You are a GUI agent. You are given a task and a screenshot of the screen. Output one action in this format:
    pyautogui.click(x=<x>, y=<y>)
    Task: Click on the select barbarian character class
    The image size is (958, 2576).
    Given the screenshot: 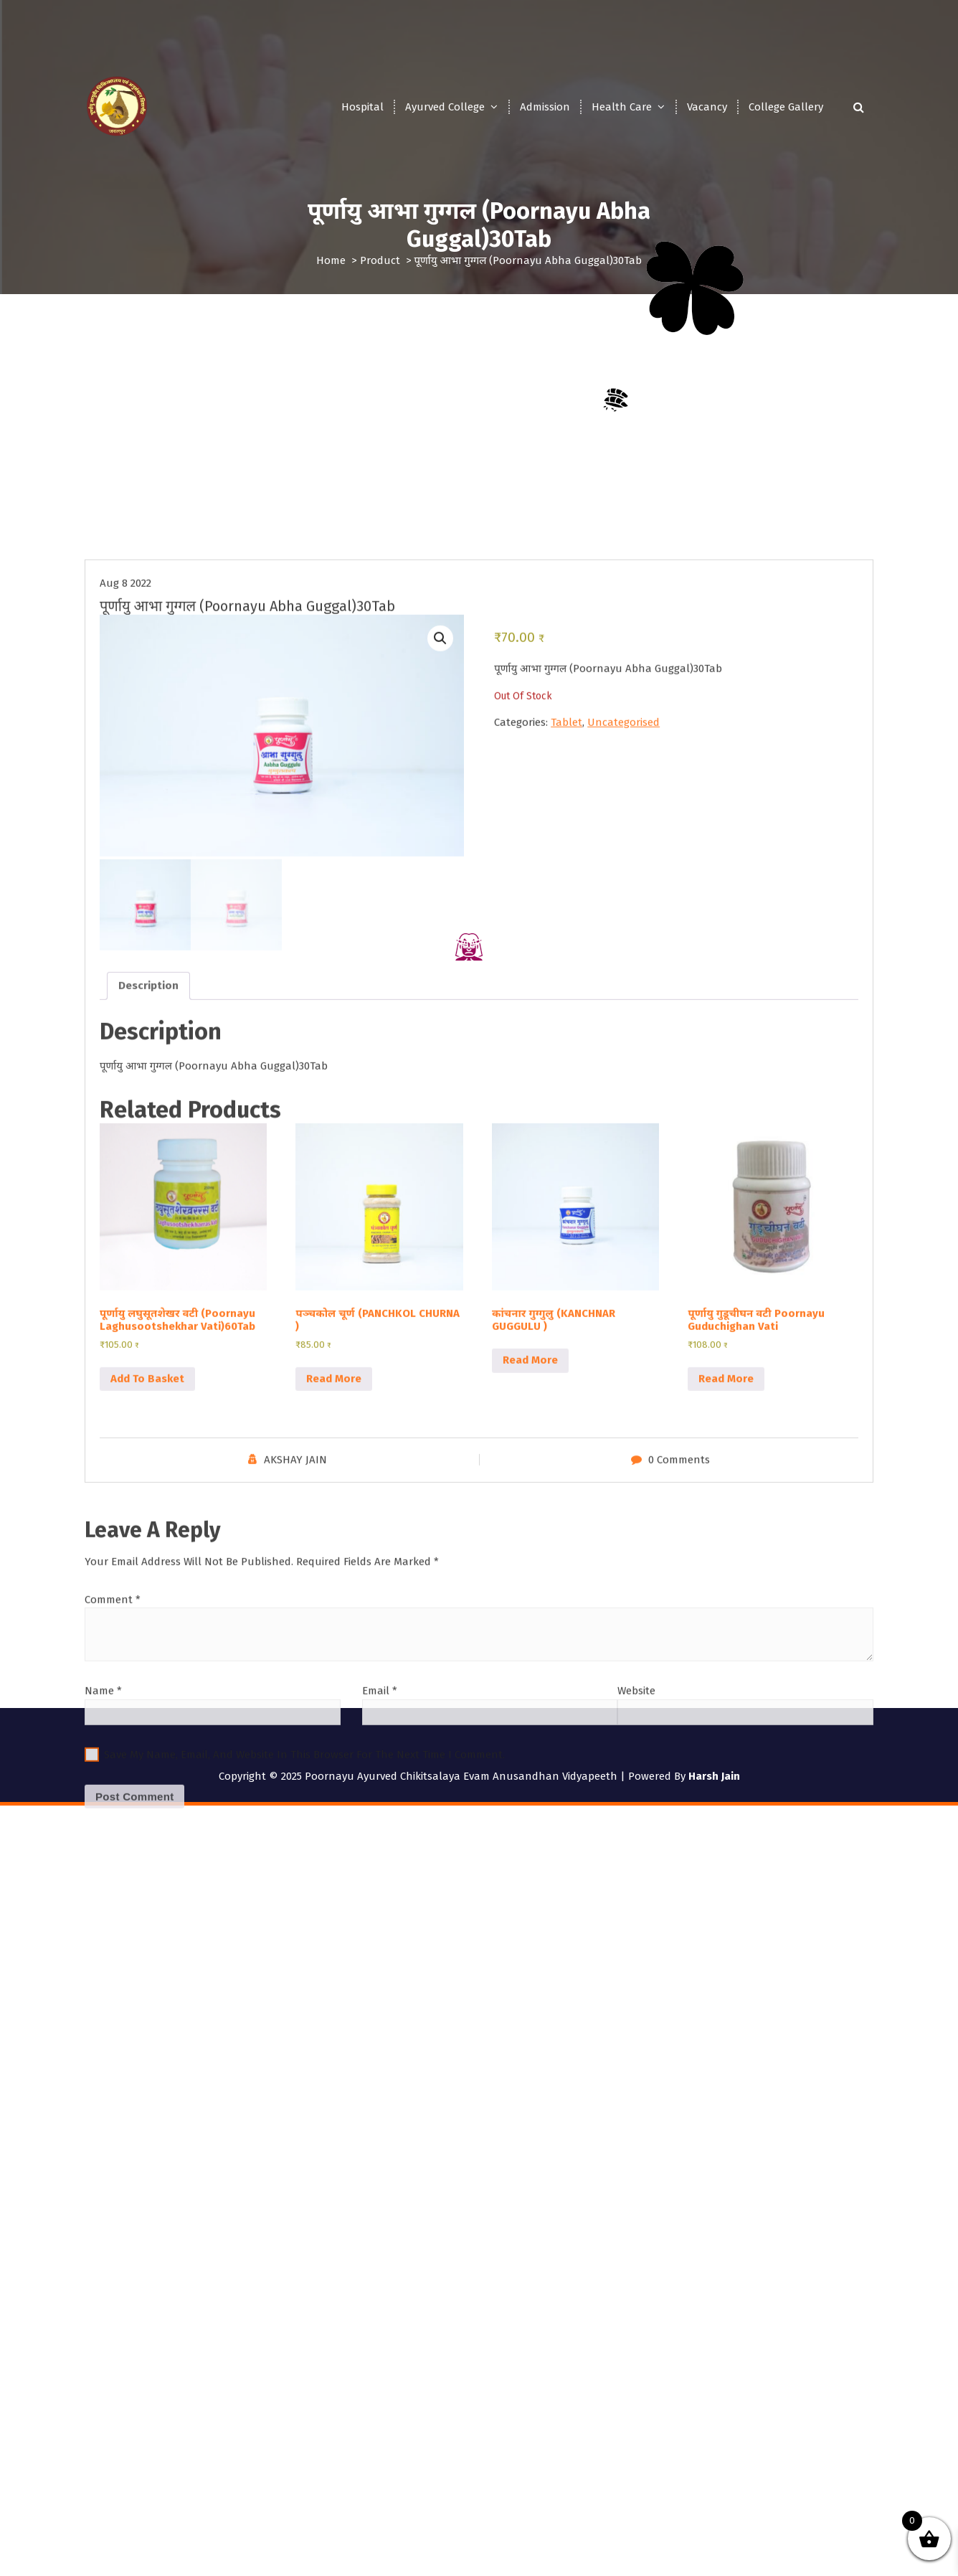 What is the action you would take?
    pyautogui.click(x=469, y=947)
    